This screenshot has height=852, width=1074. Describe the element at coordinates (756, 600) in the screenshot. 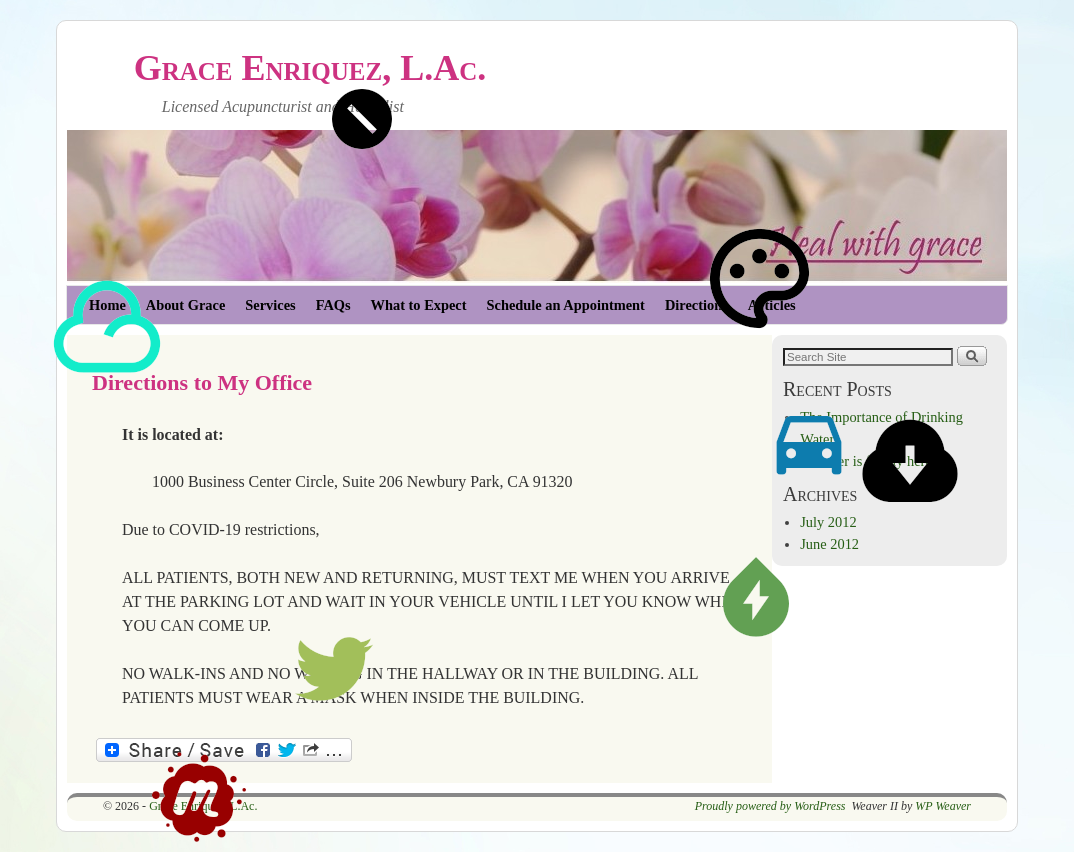

I see `hydroelectric power or water energy indicator` at that location.